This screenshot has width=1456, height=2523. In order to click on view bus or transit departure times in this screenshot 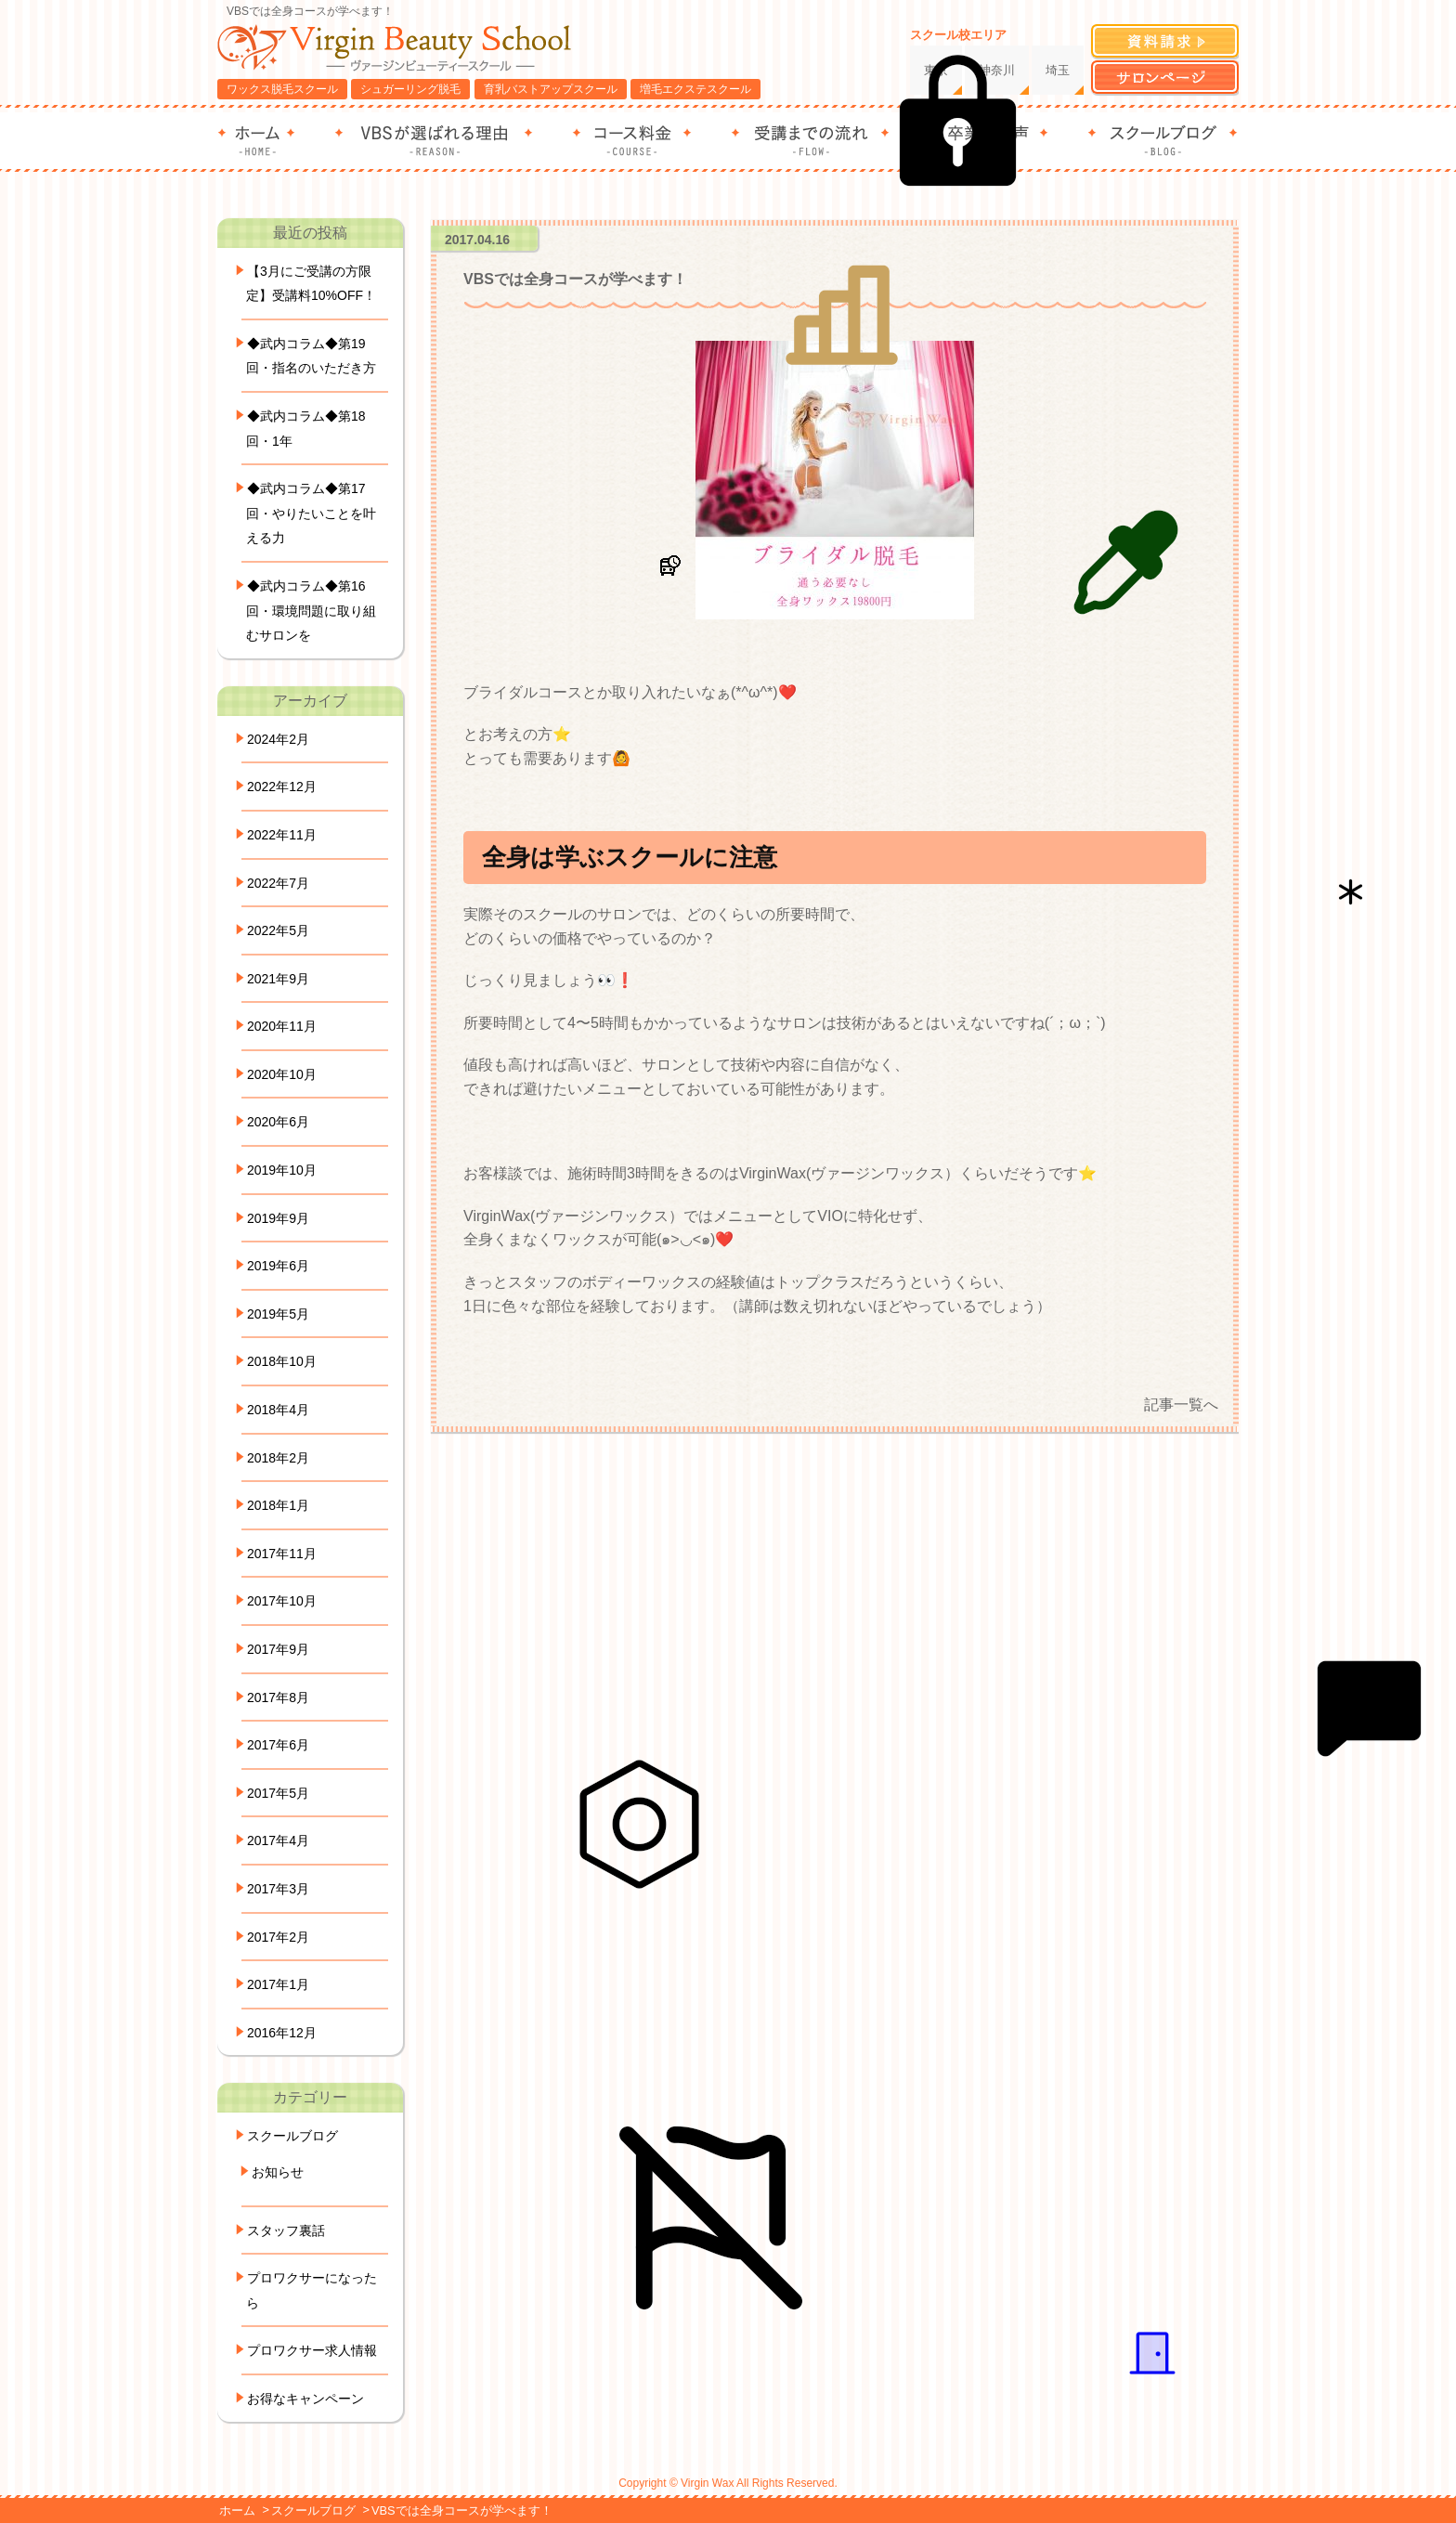, I will do `click(670, 566)`.